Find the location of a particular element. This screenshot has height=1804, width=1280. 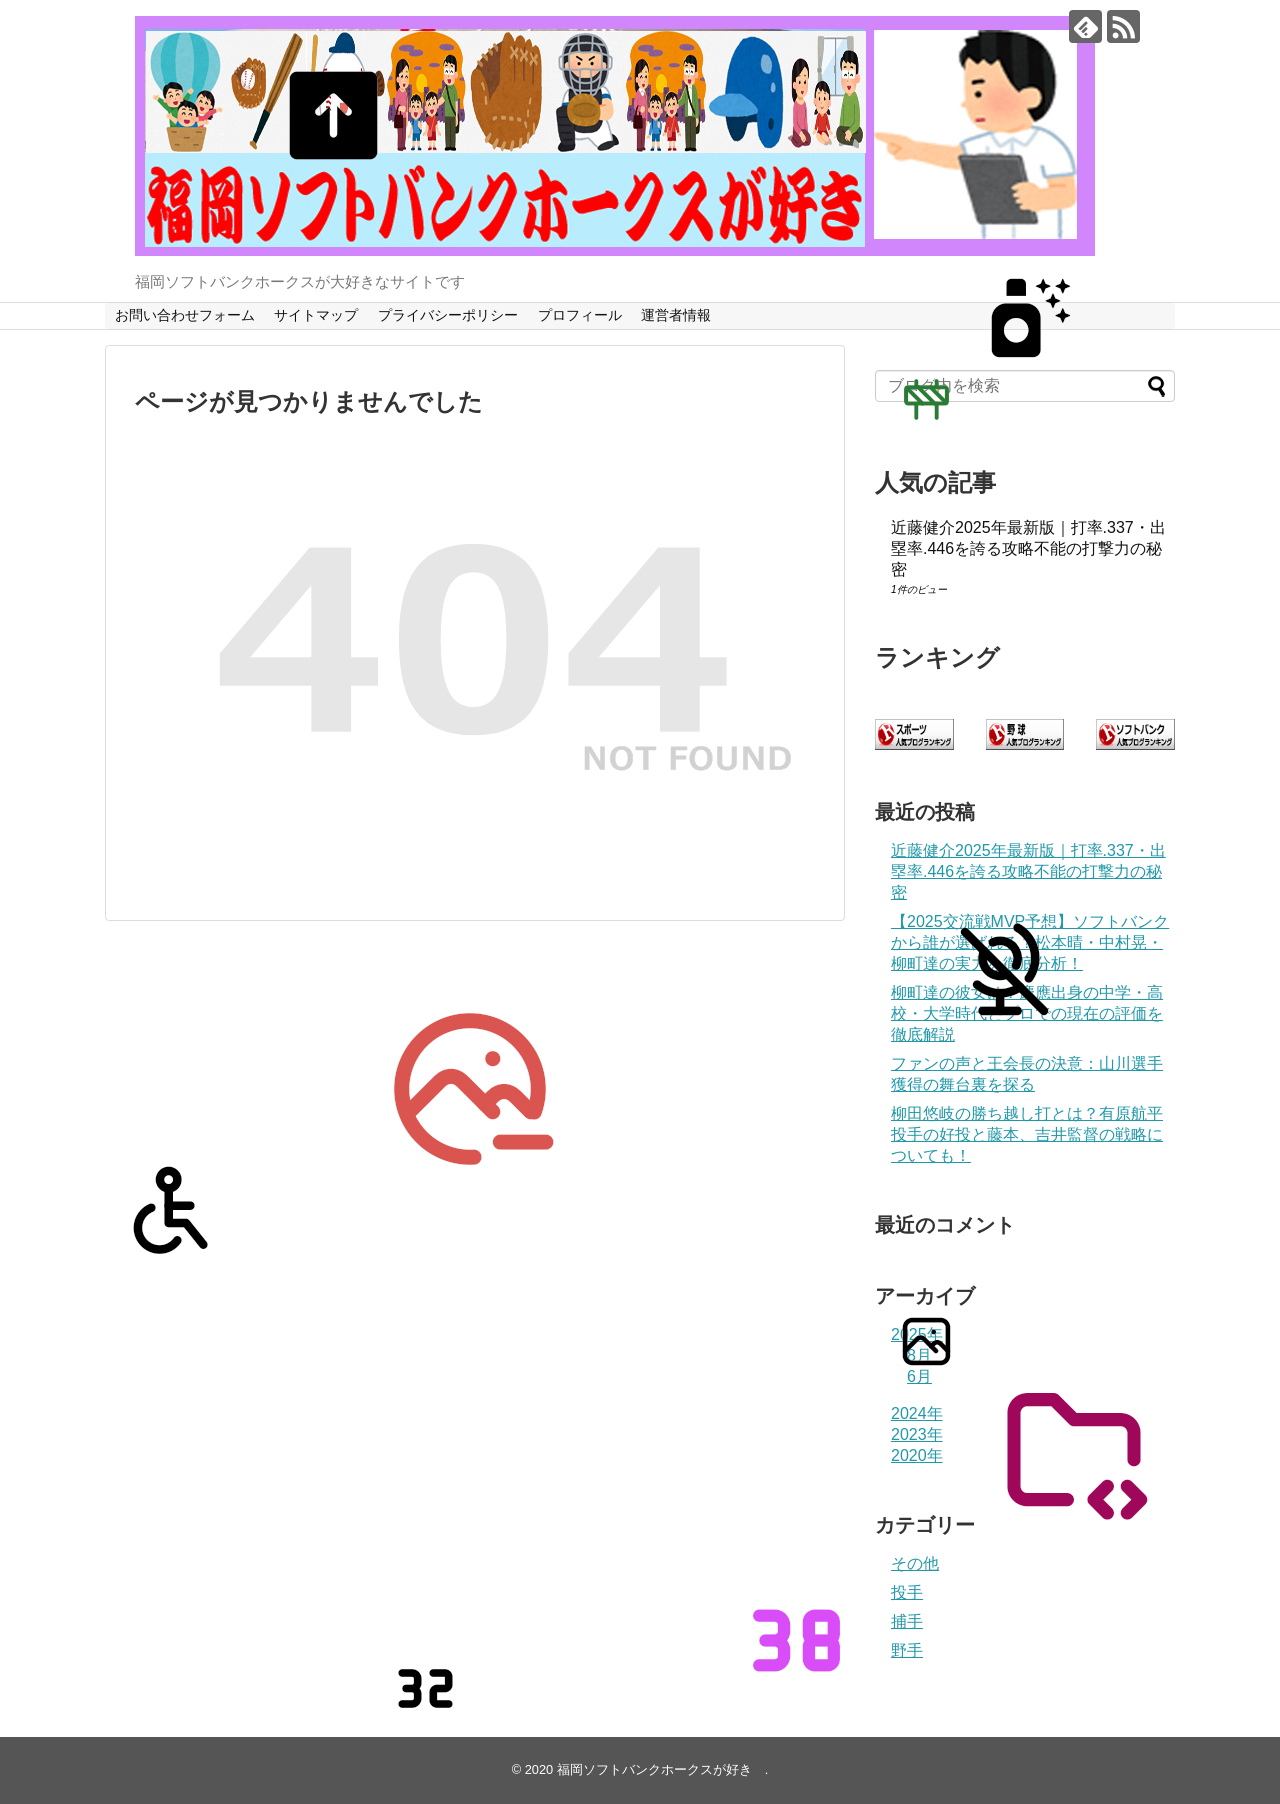

indicates item number or position 32 in a list is located at coordinates (425, 1688).